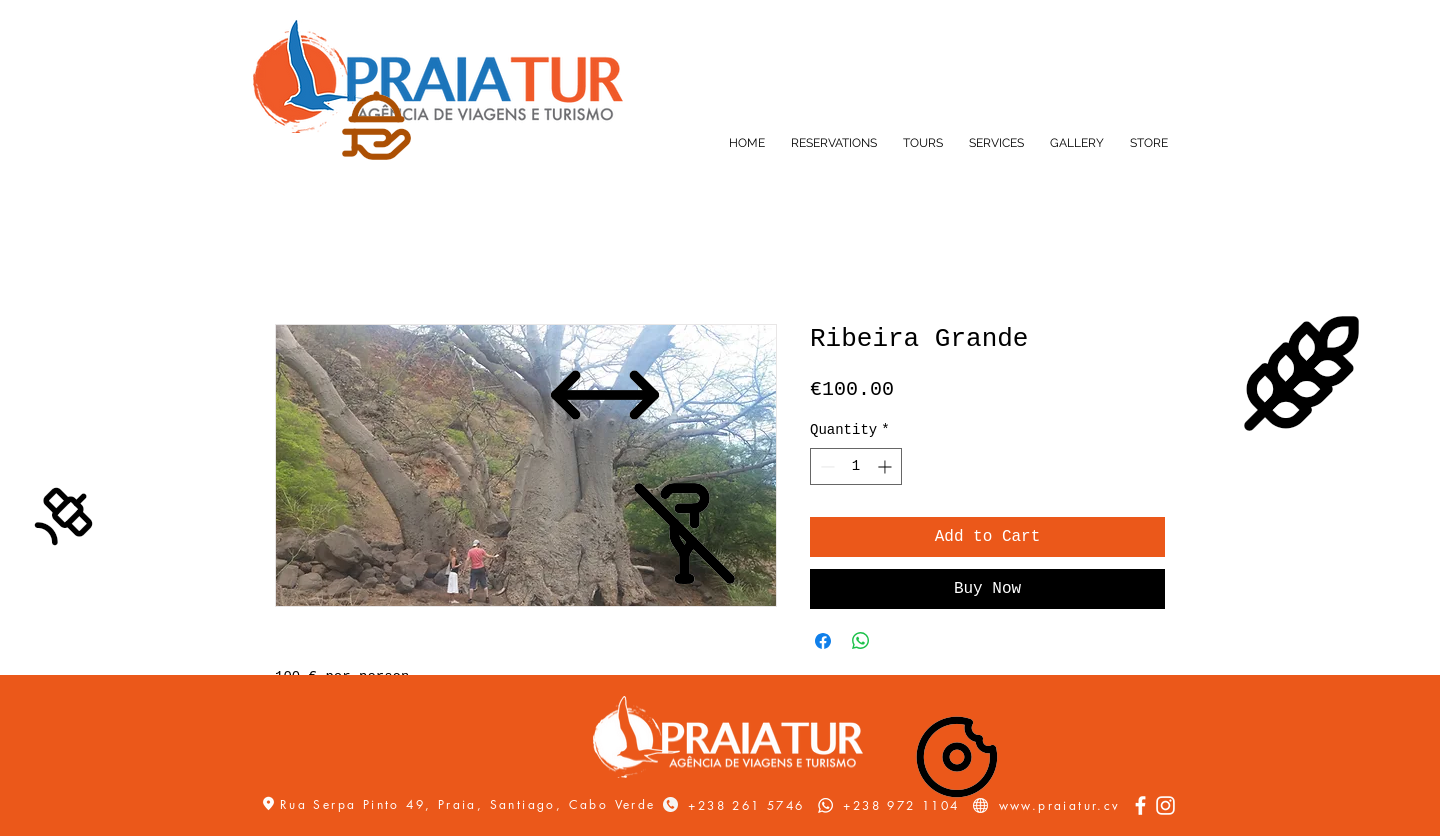  What do you see at coordinates (957, 757) in the screenshot?
I see `access food or bakery category` at bounding box center [957, 757].